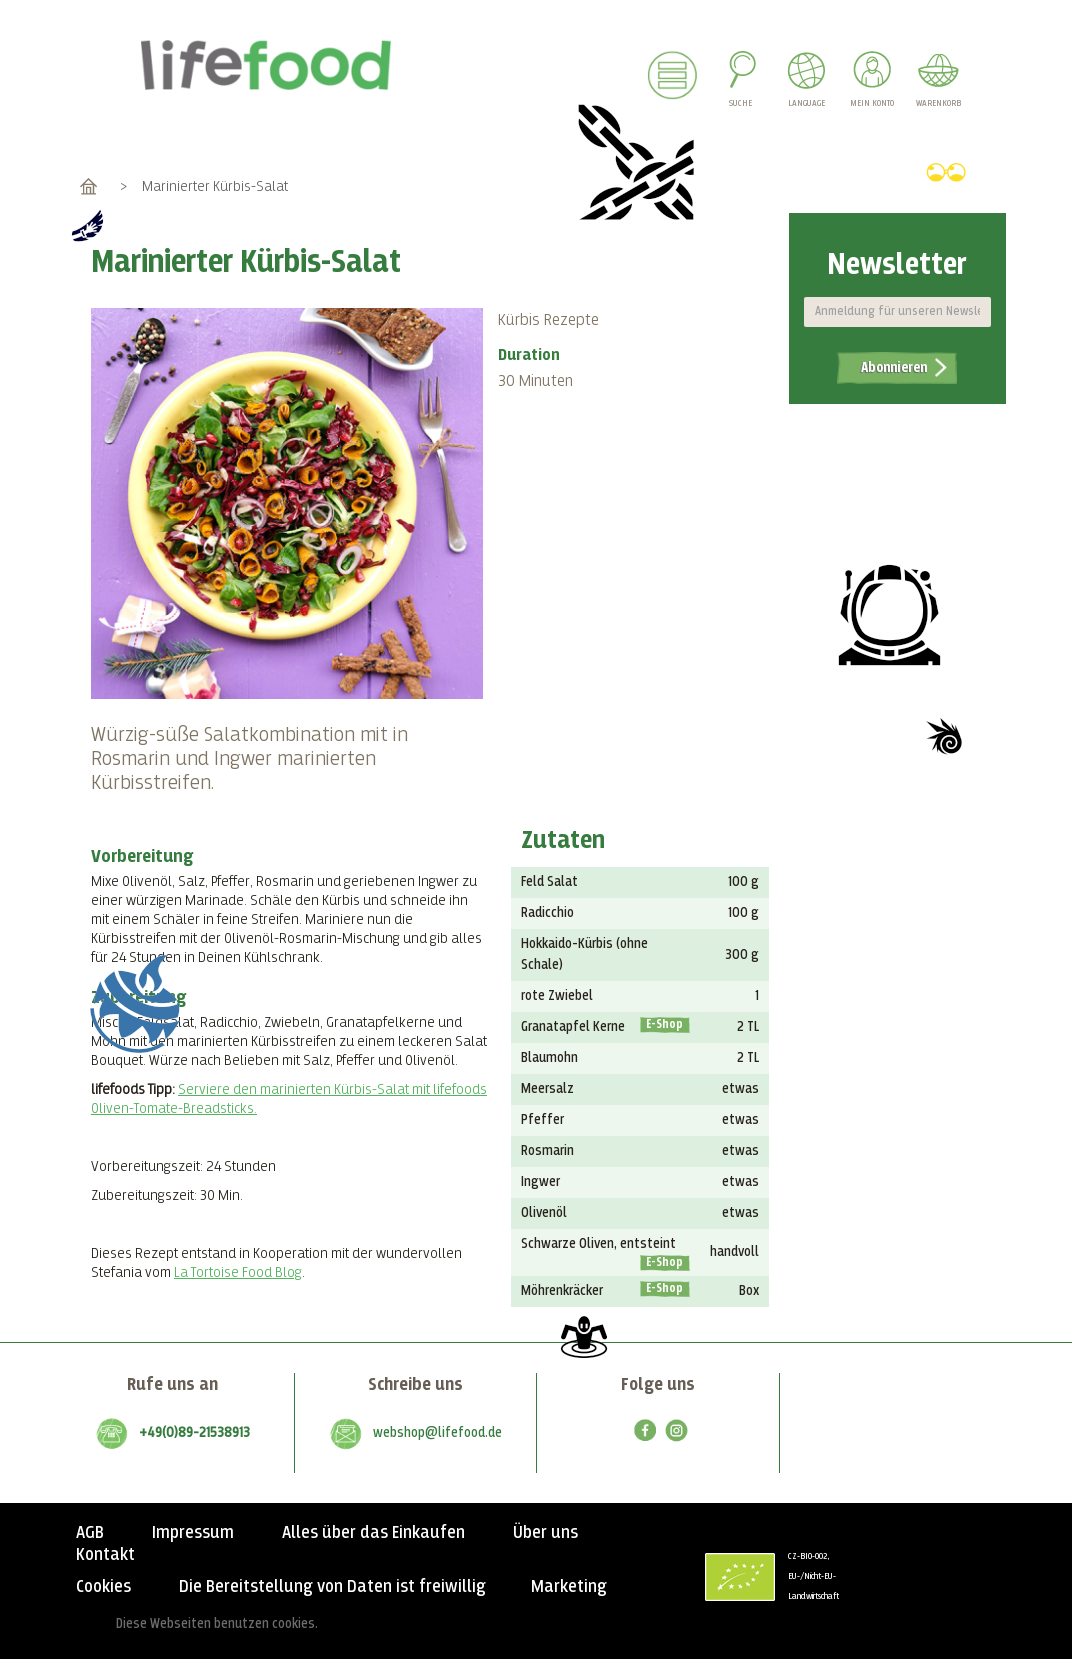 Image resolution: width=1072 pixels, height=1659 pixels. Describe the element at coordinates (584, 1337) in the screenshot. I see `indicates quicksand hazard or trap in game` at that location.